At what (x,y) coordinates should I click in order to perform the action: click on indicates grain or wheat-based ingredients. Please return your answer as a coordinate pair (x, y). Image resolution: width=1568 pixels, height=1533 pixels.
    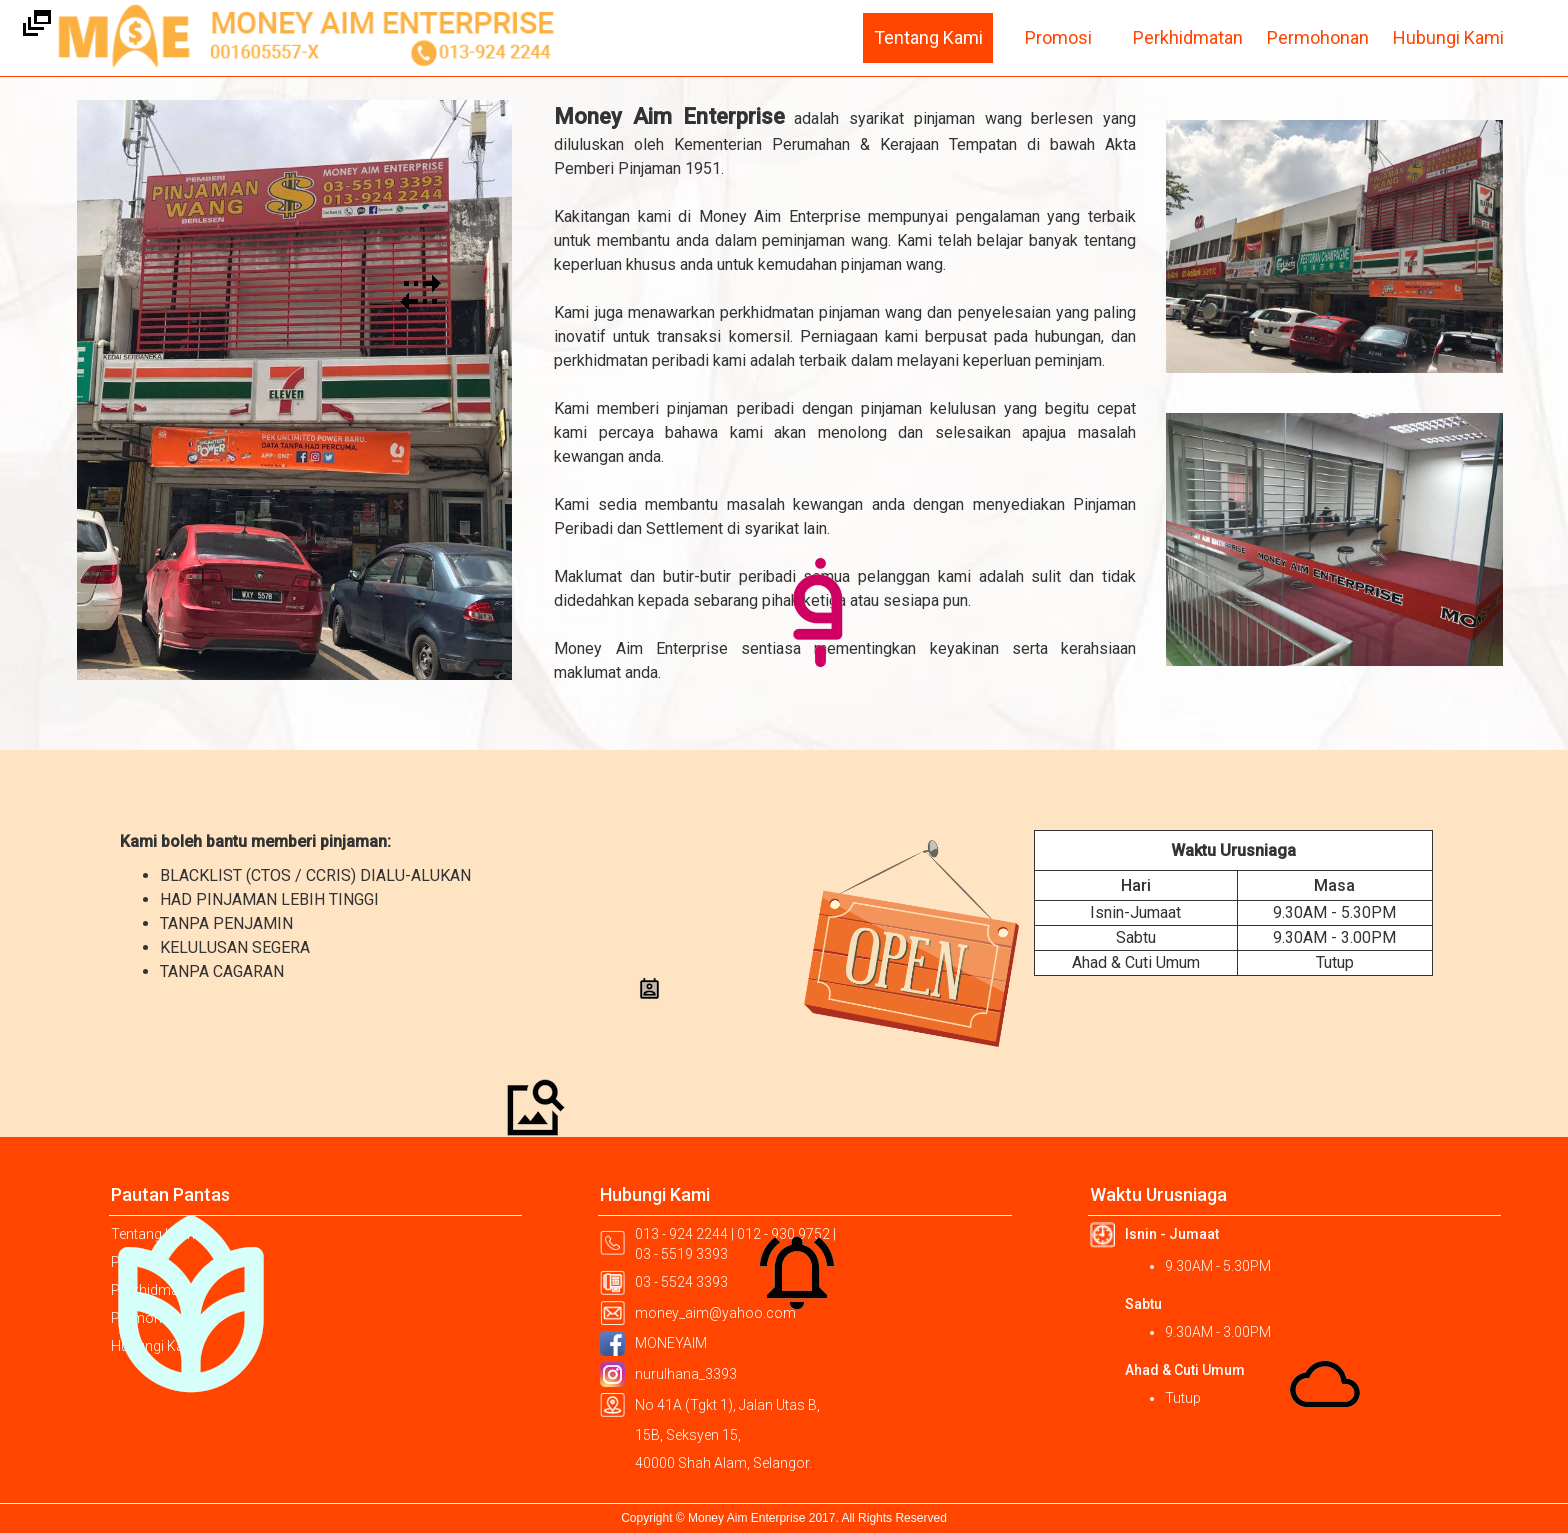
    Looking at the image, I should click on (191, 1307).